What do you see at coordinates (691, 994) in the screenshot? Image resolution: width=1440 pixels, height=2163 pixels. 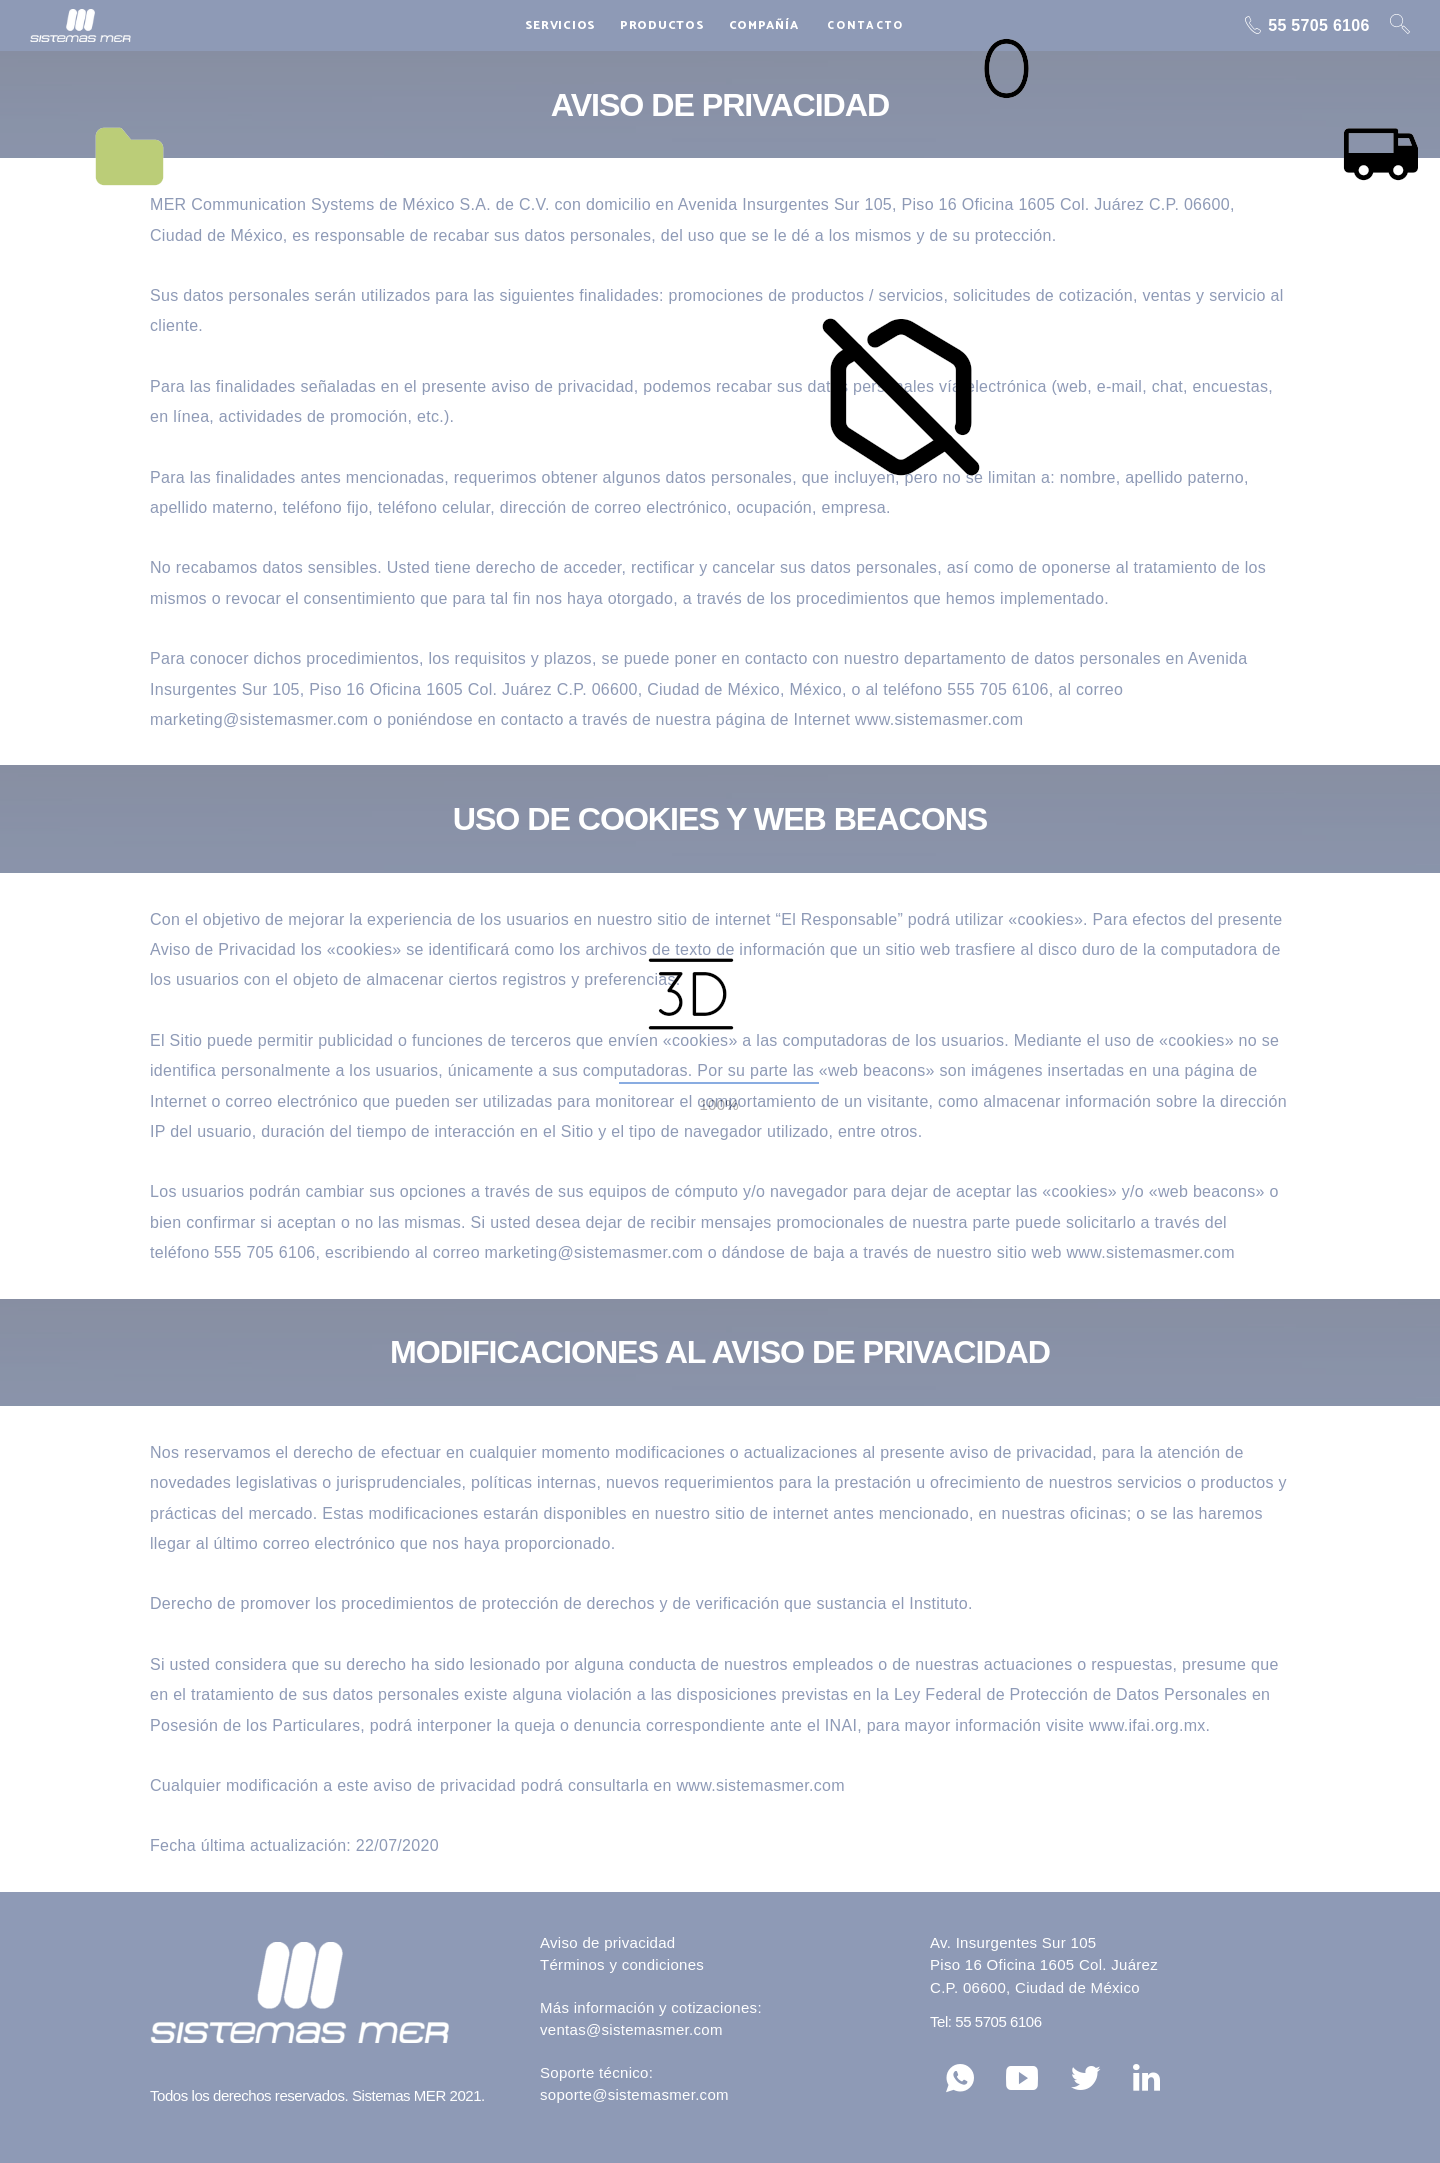 I see `toggle 3D view mode` at bounding box center [691, 994].